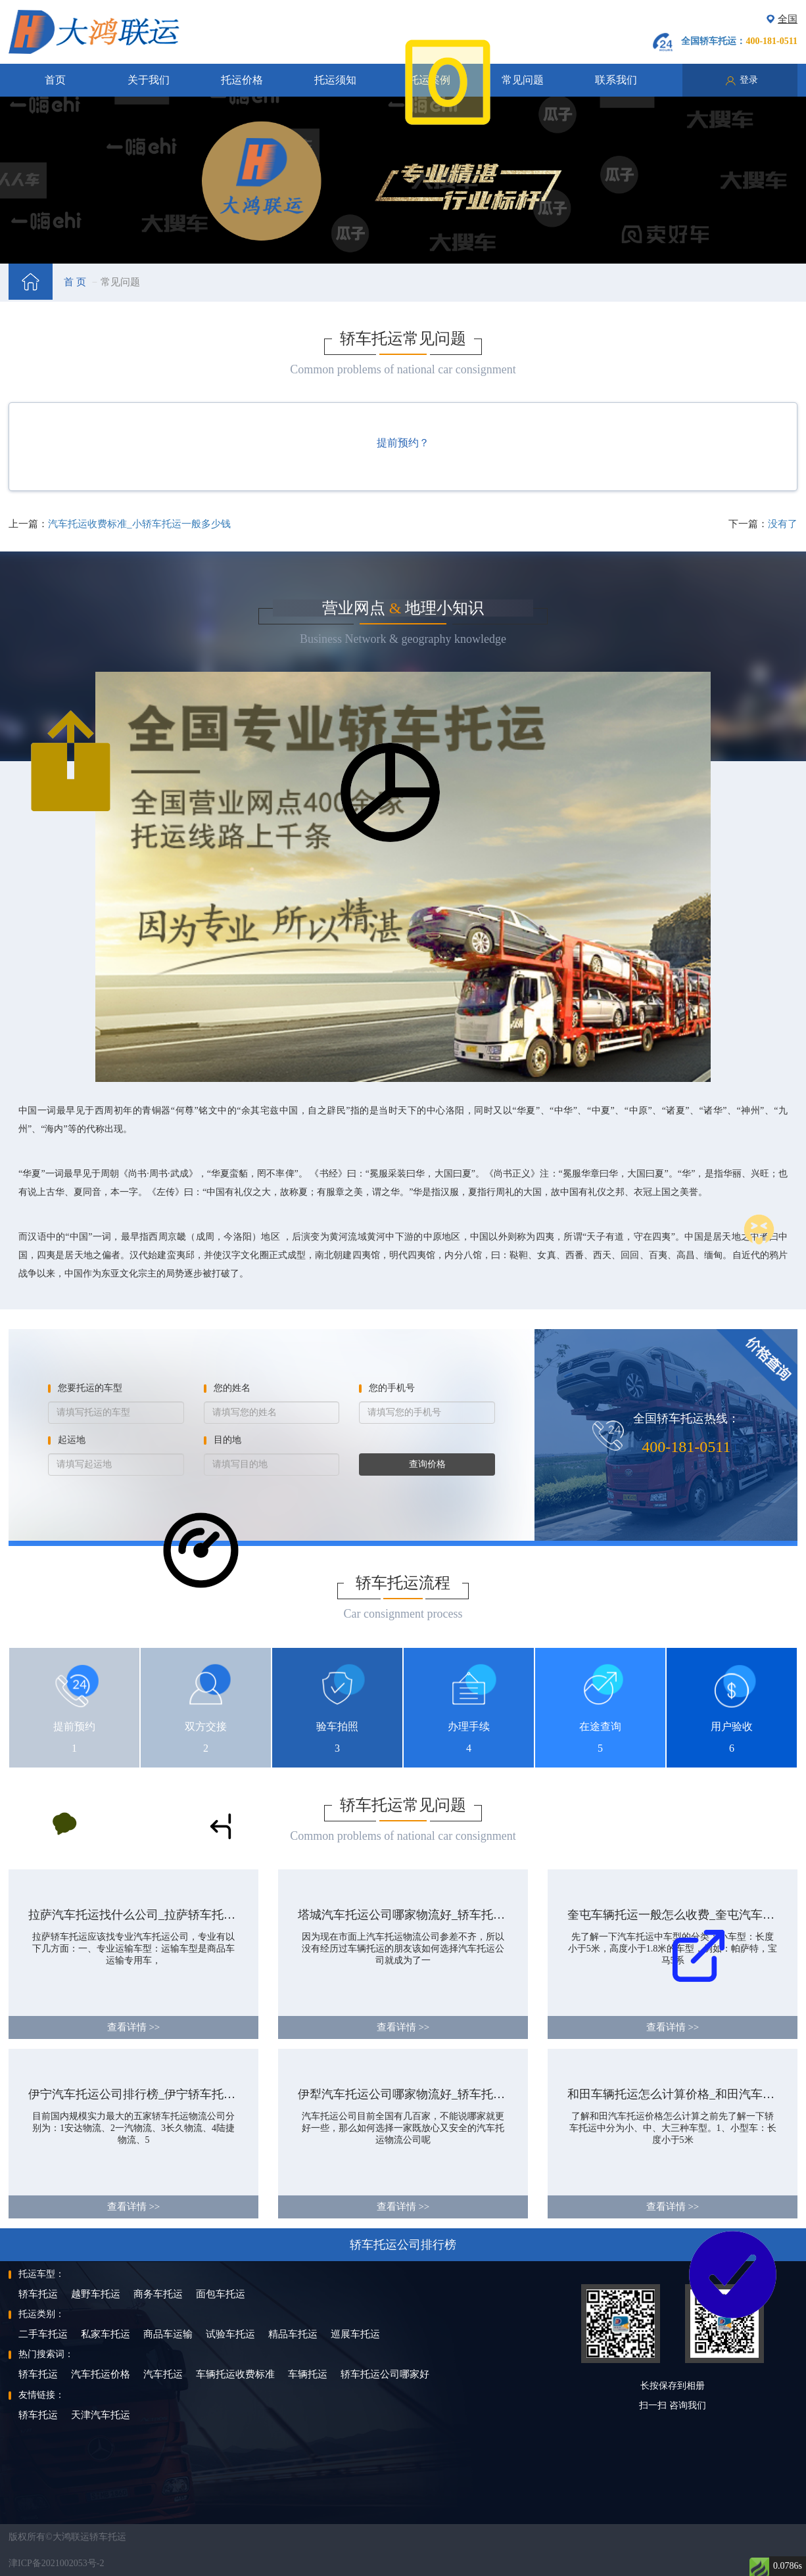 The width and height of the screenshot is (806, 2576). What do you see at coordinates (70, 761) in the screenshot?
I see `share this content` at bounding box center [70, 761].